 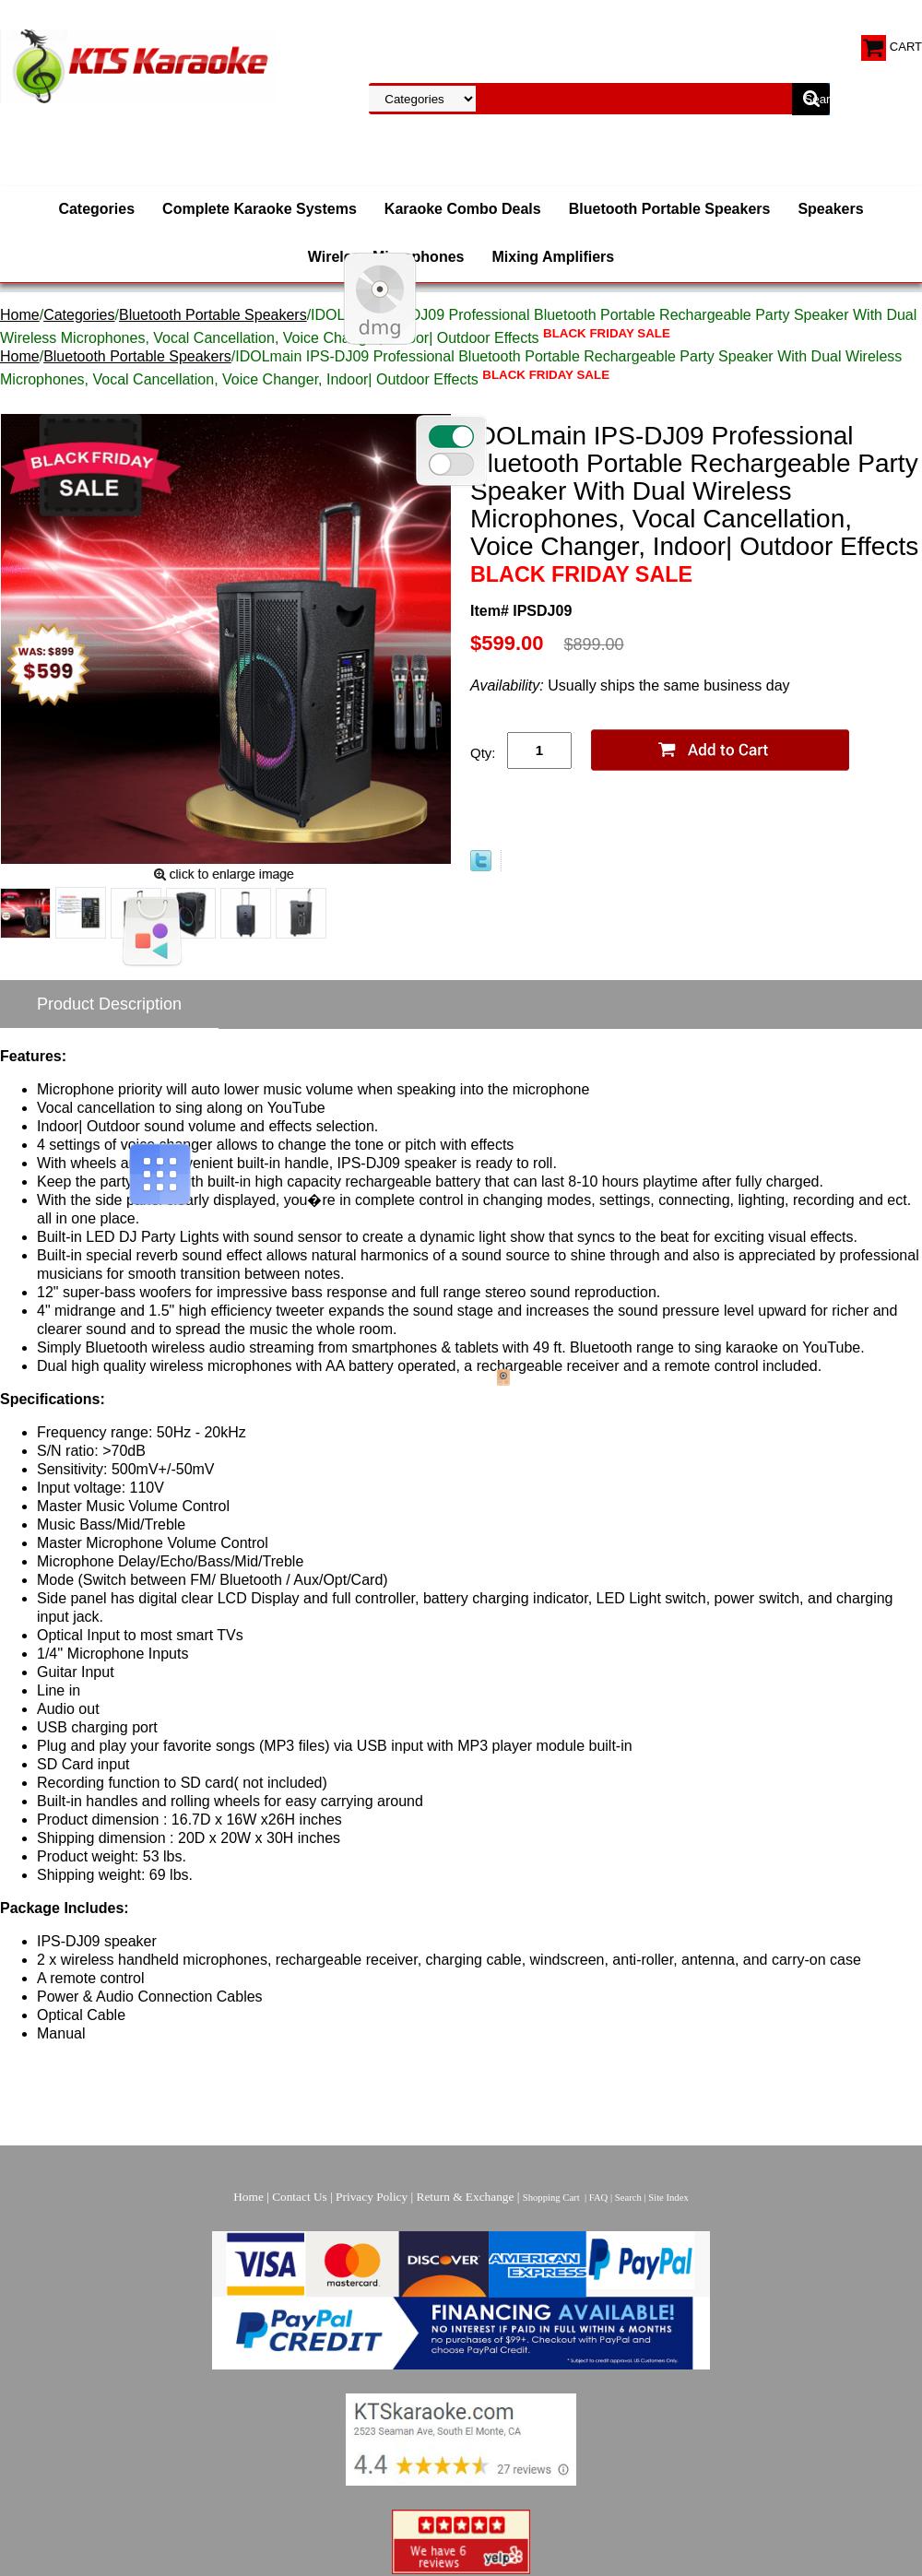 I want to click on open the software center to browse and install apps, so click(x=152, y=931).